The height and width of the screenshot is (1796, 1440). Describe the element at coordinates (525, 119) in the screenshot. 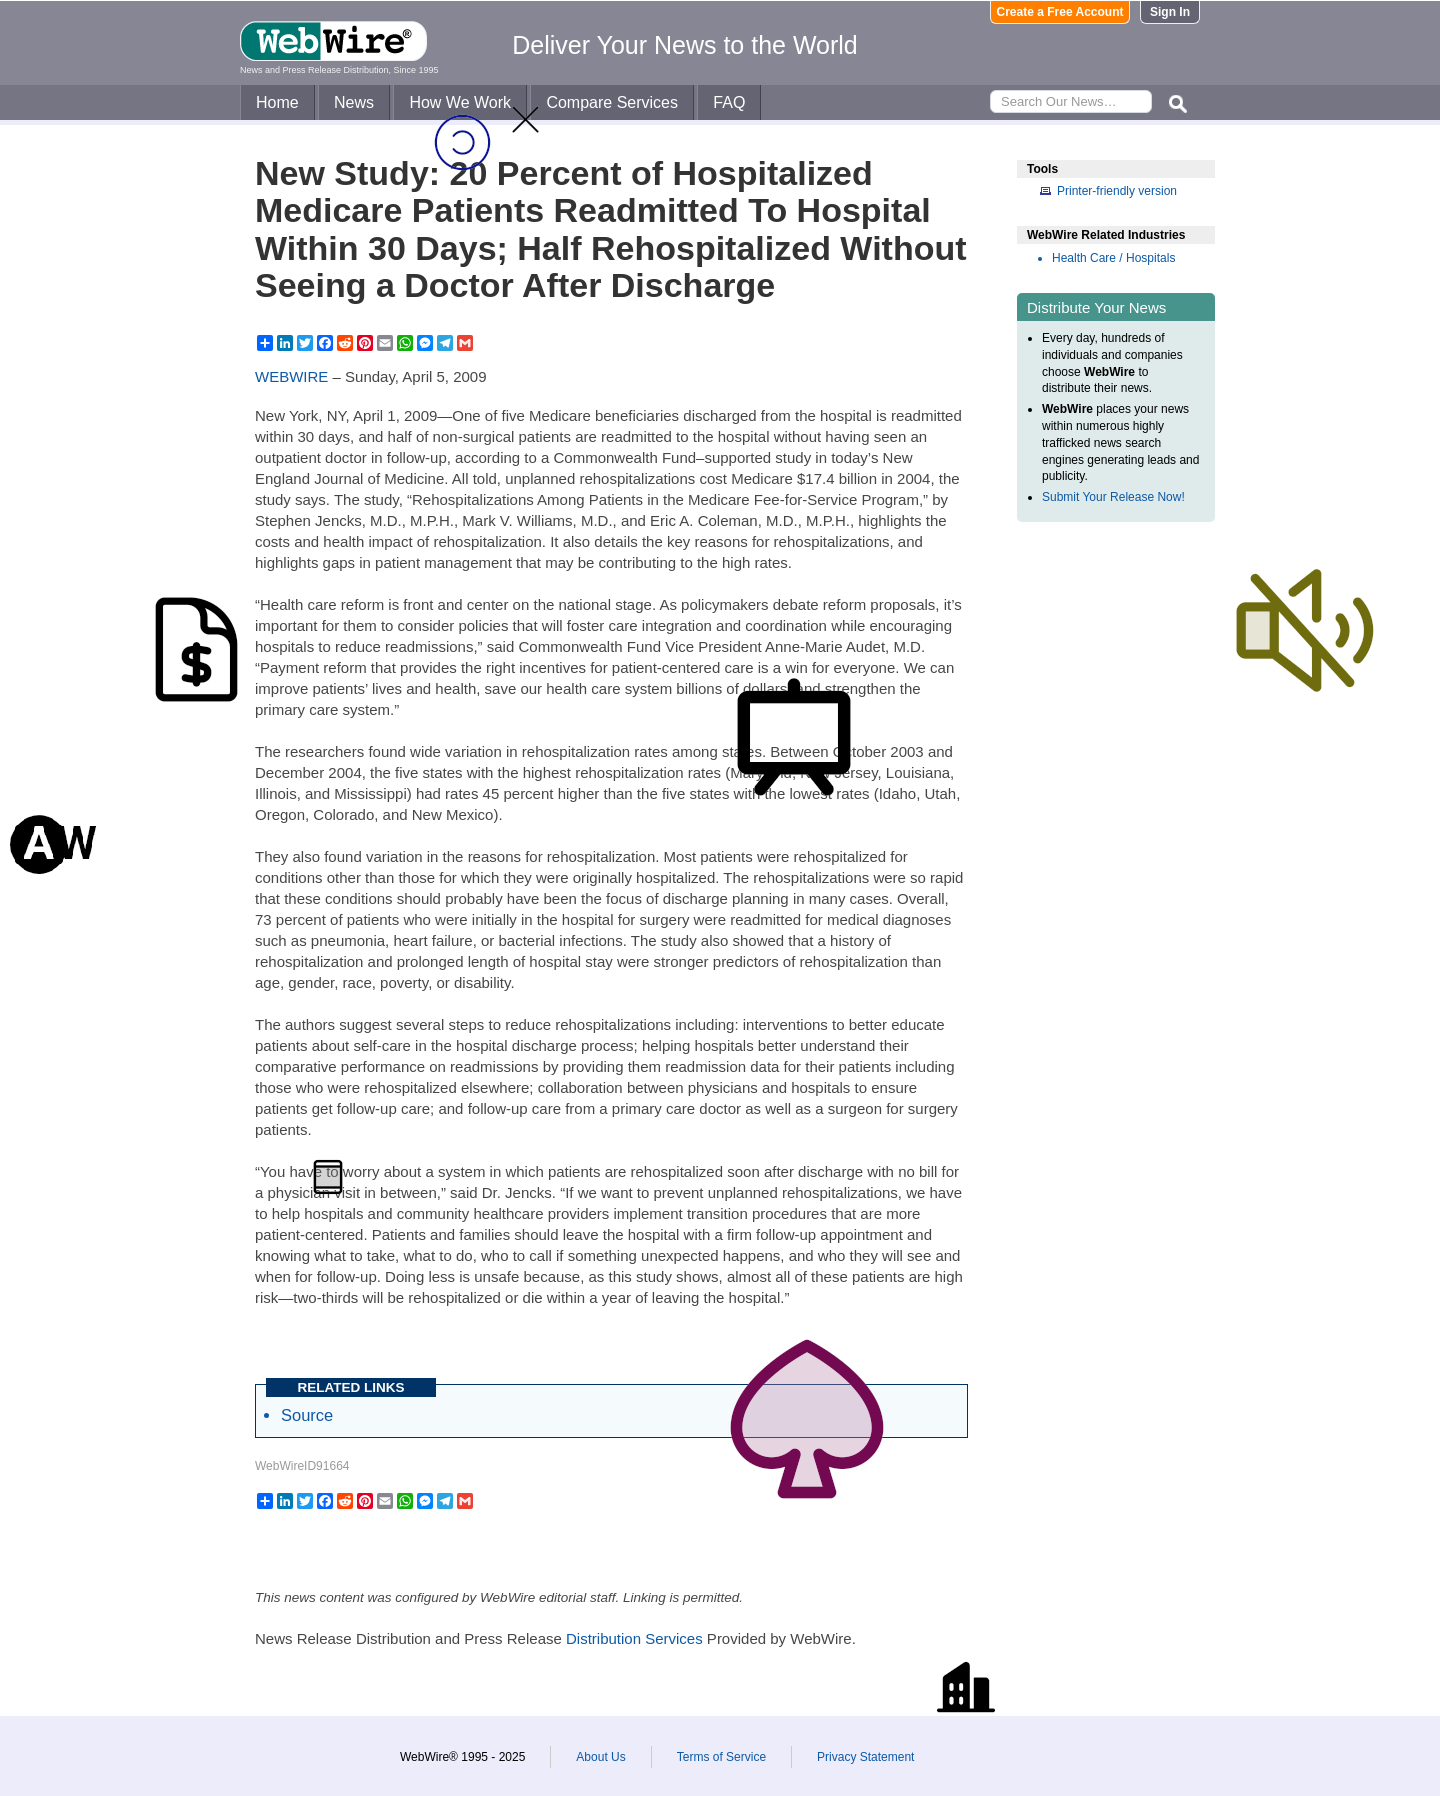

I see `close or dismiss a dialog` at that location.